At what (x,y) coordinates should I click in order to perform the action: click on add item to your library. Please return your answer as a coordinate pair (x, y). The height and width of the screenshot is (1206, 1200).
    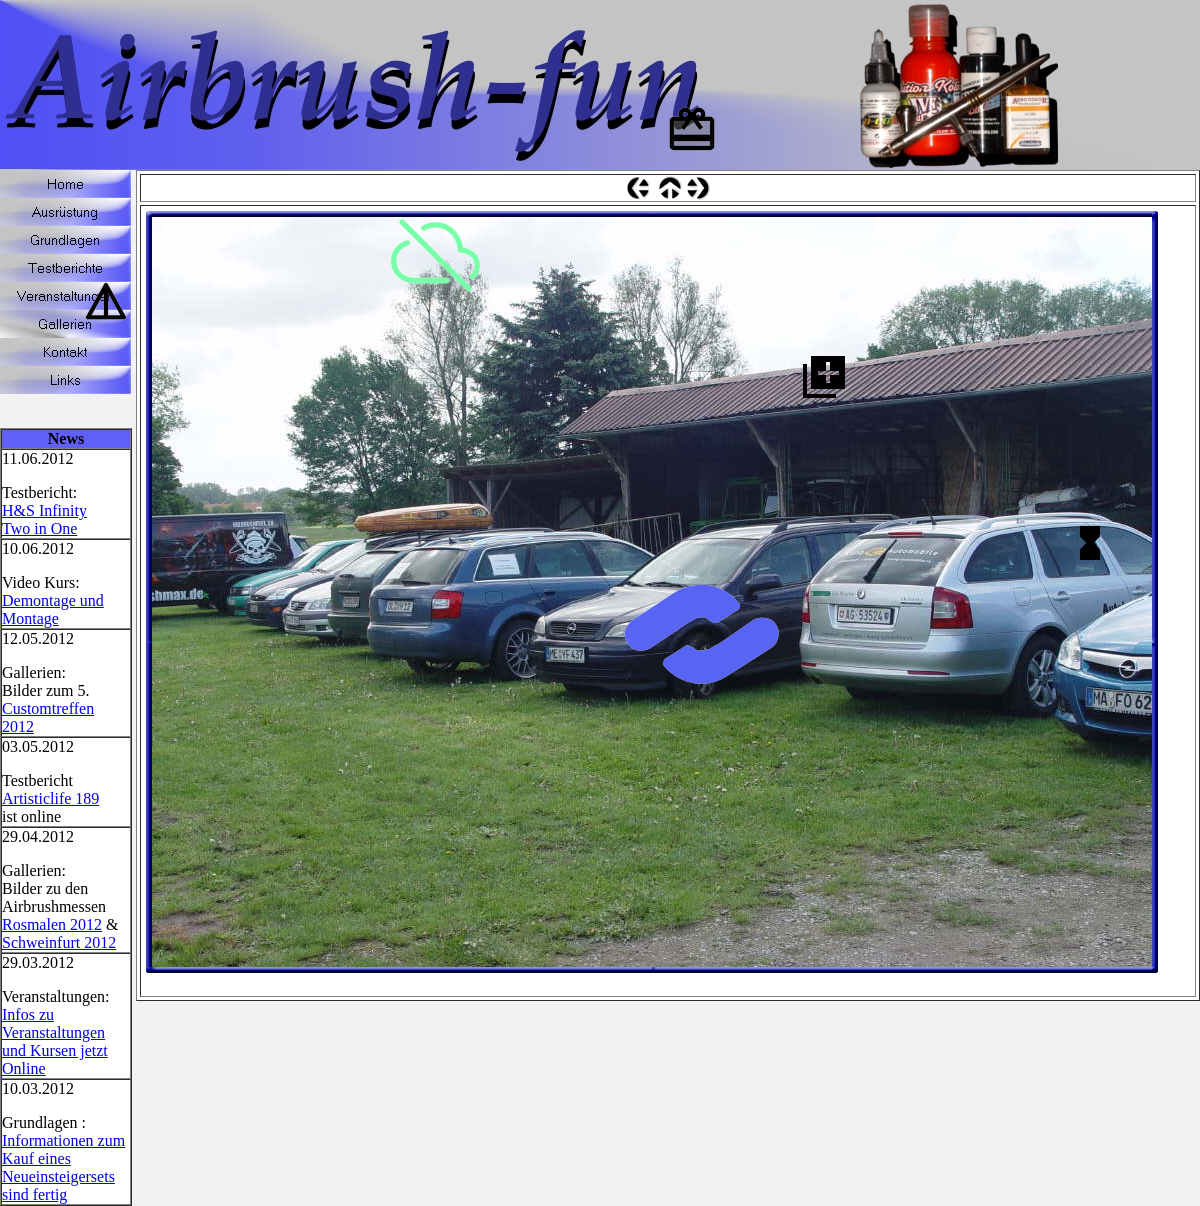
    Looking at the image, I should click on (824, 377).